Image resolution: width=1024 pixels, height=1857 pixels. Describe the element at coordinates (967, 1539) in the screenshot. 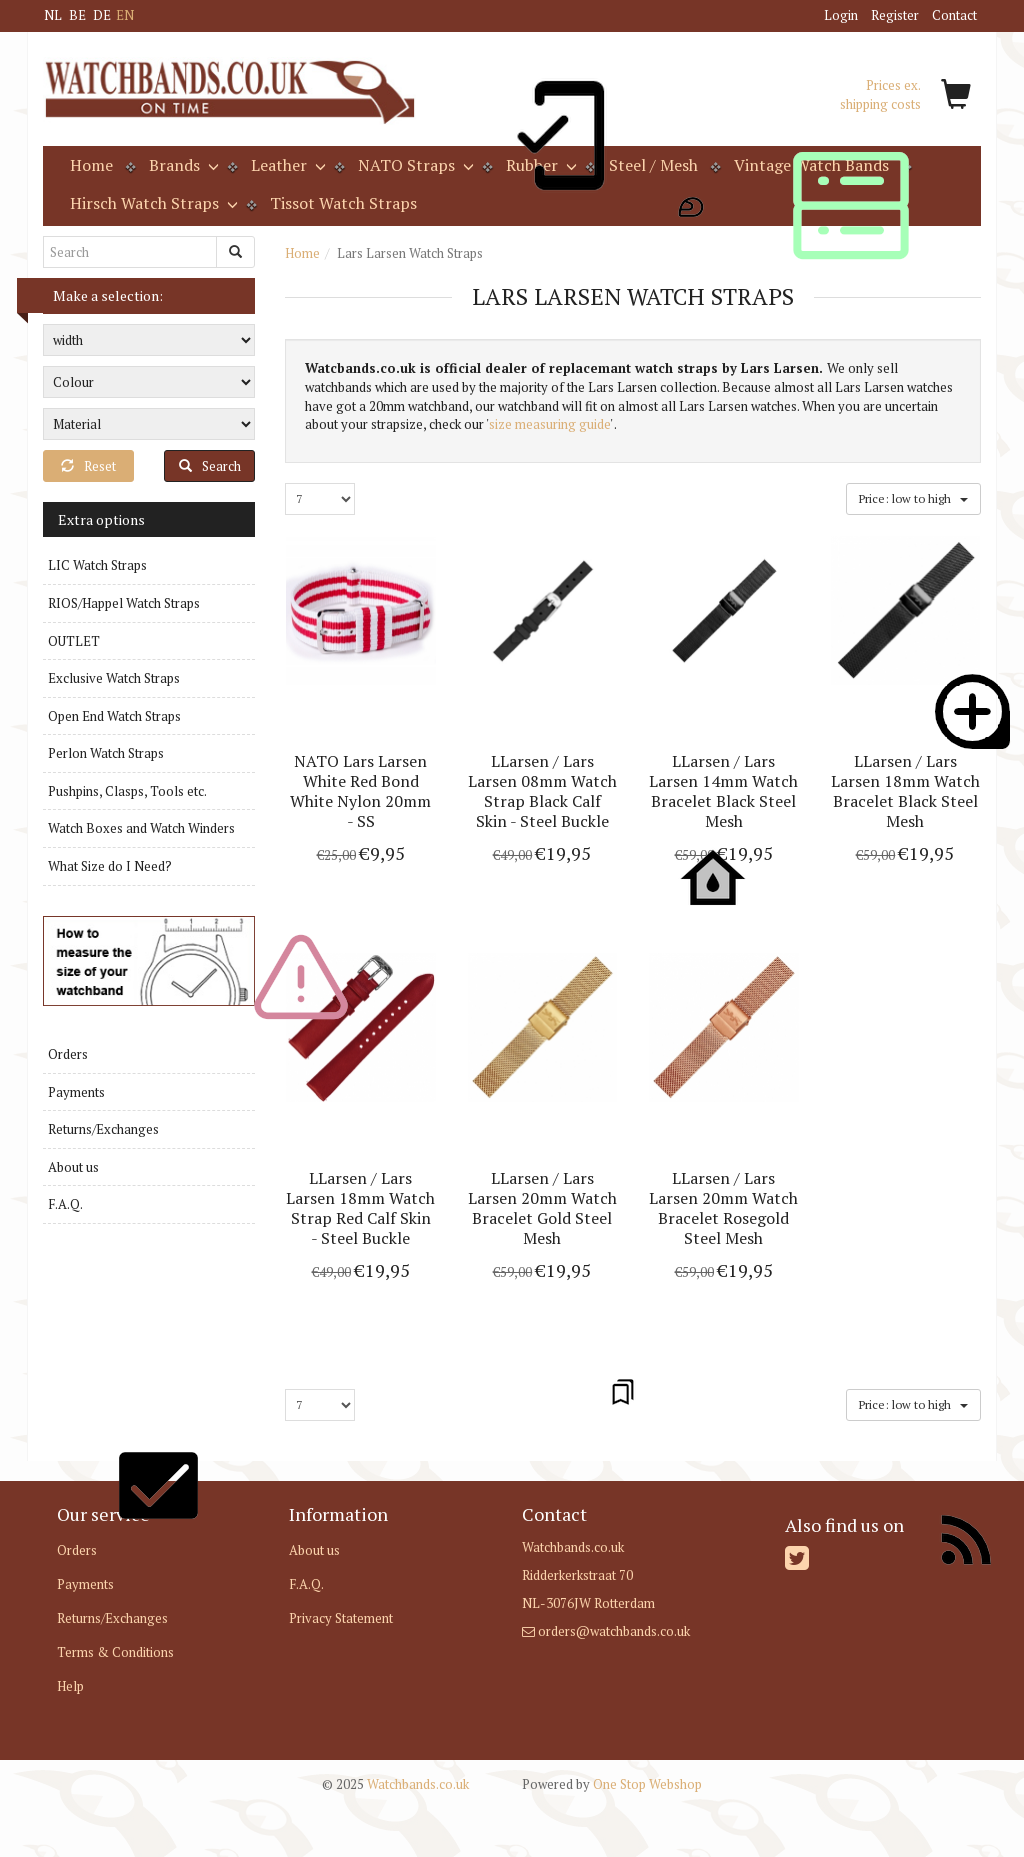

I see `subscribe to RSS feed` at that location.